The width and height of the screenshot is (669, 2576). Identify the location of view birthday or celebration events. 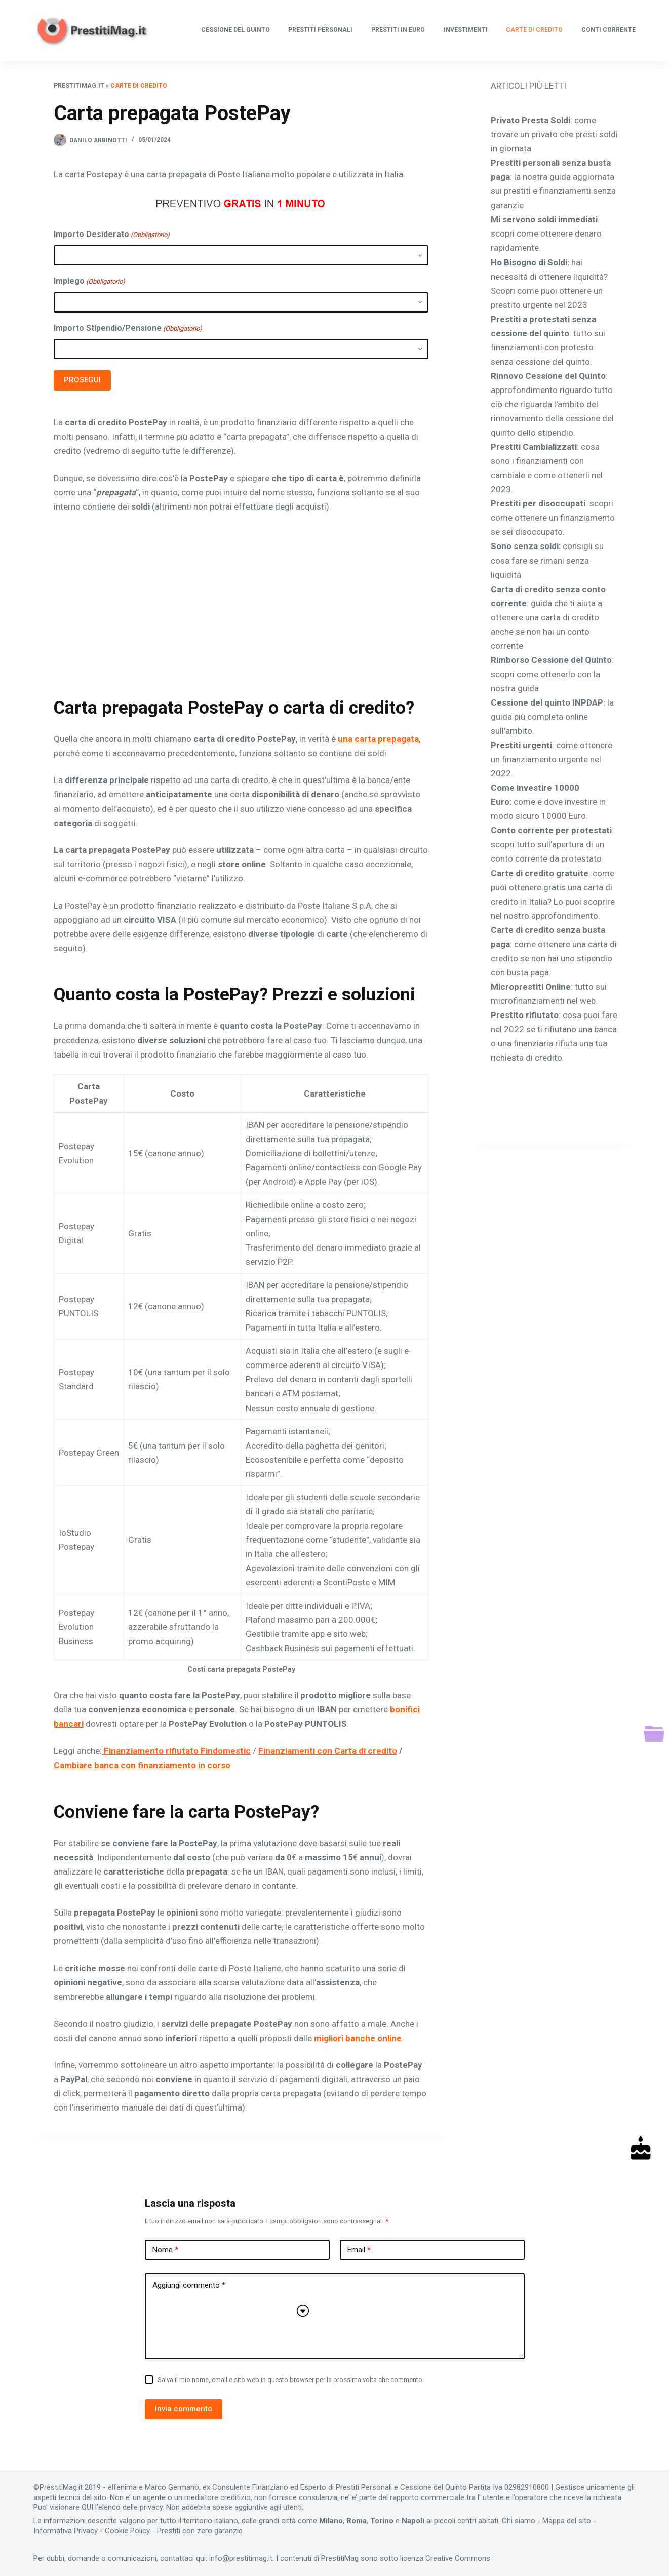
(641, 2149).